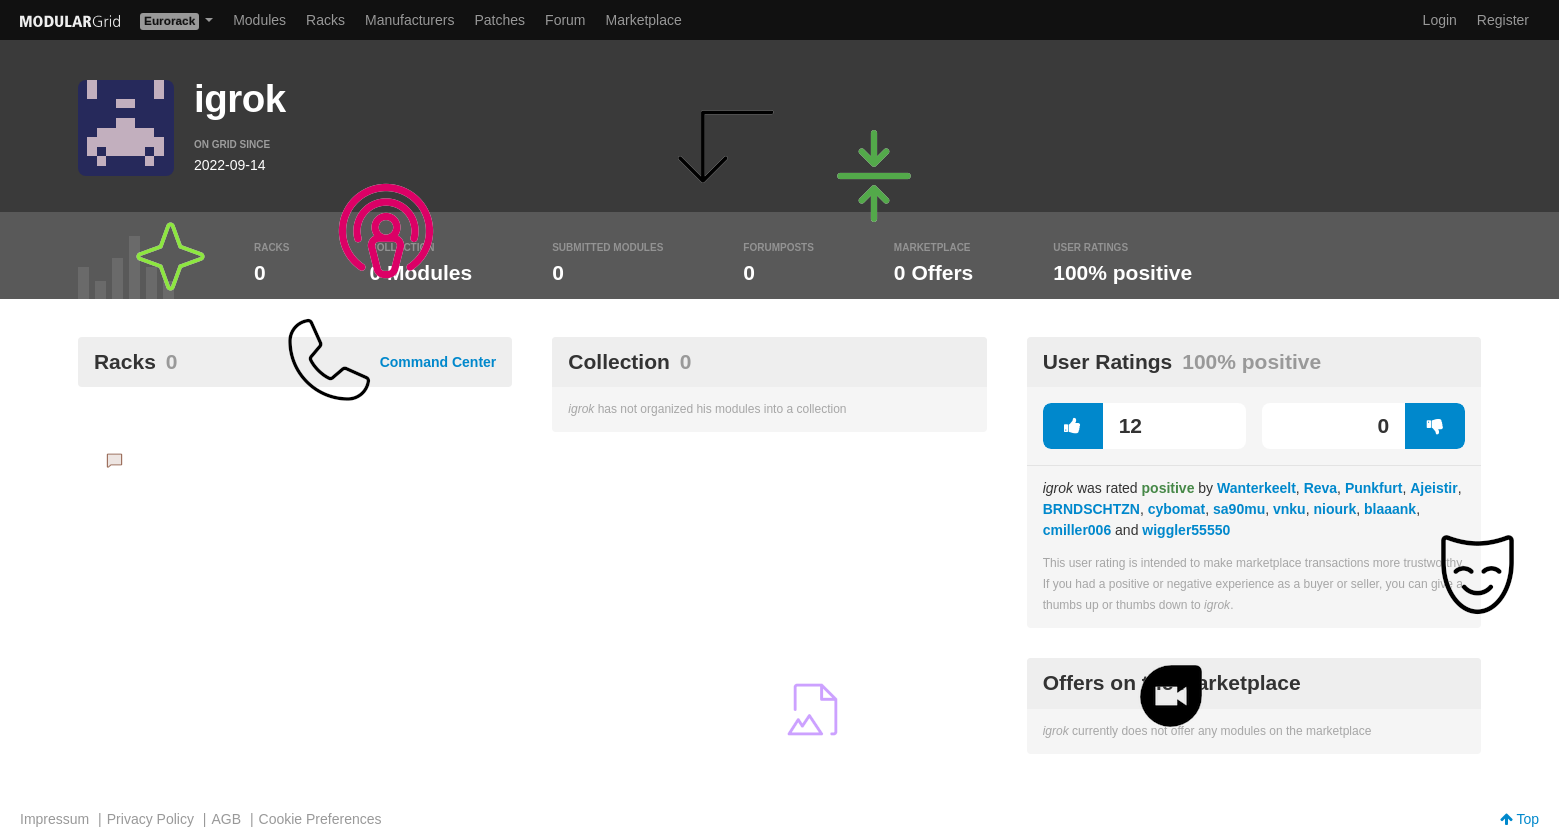  Describe the element at coordinates (170, 256) in the screenshot. I see `indicates a special or featured item` at that location.